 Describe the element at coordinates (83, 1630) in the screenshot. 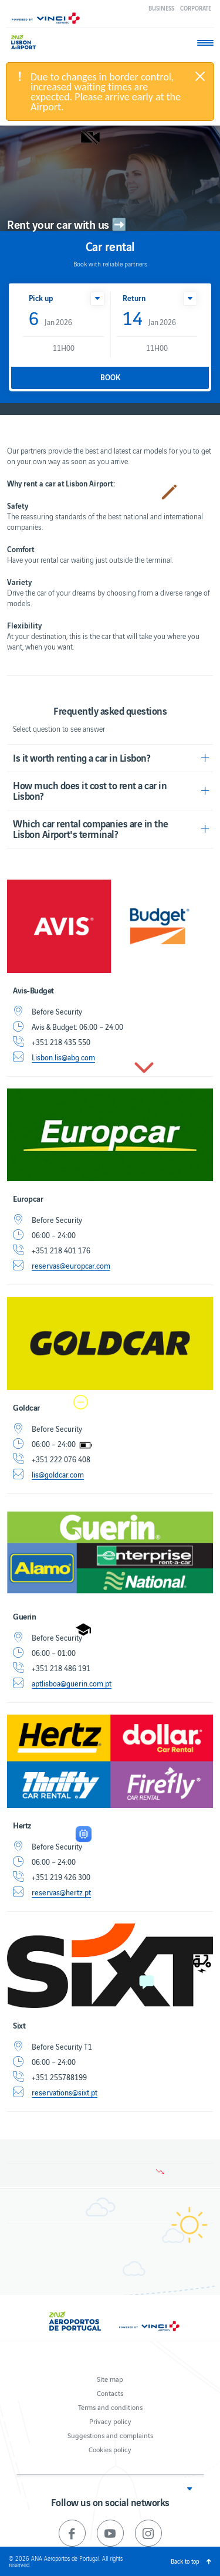

I see `access education or school-related features` at that location.